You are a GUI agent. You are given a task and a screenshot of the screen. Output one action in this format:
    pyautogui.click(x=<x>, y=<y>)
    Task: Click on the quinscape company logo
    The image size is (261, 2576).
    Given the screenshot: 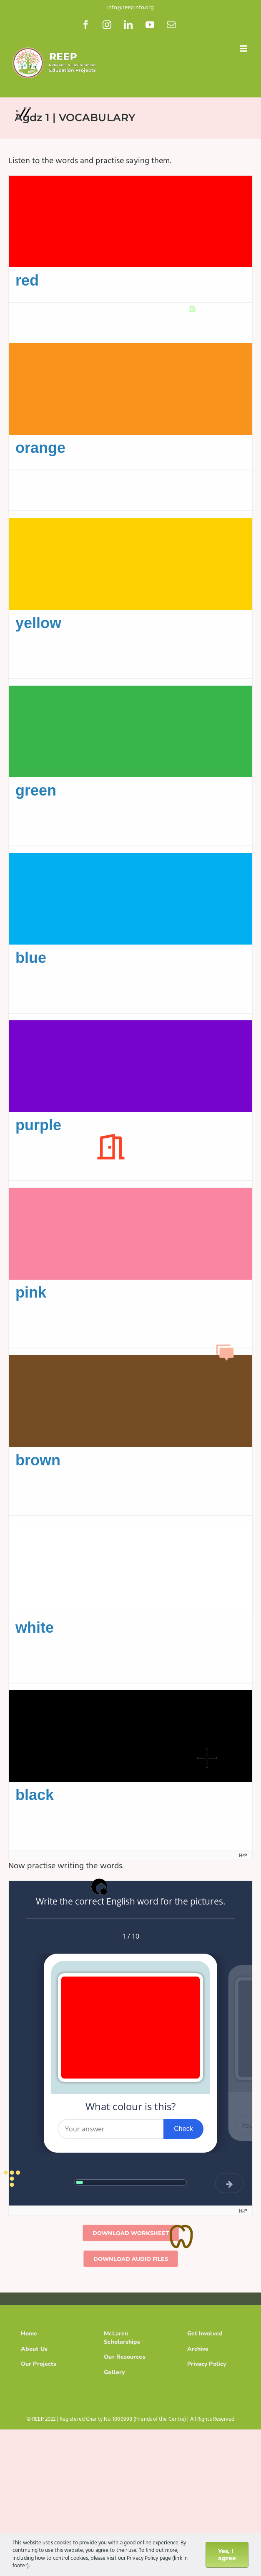 What is the action you would take?
    pyautogui.click(x=99, y=1887)
    